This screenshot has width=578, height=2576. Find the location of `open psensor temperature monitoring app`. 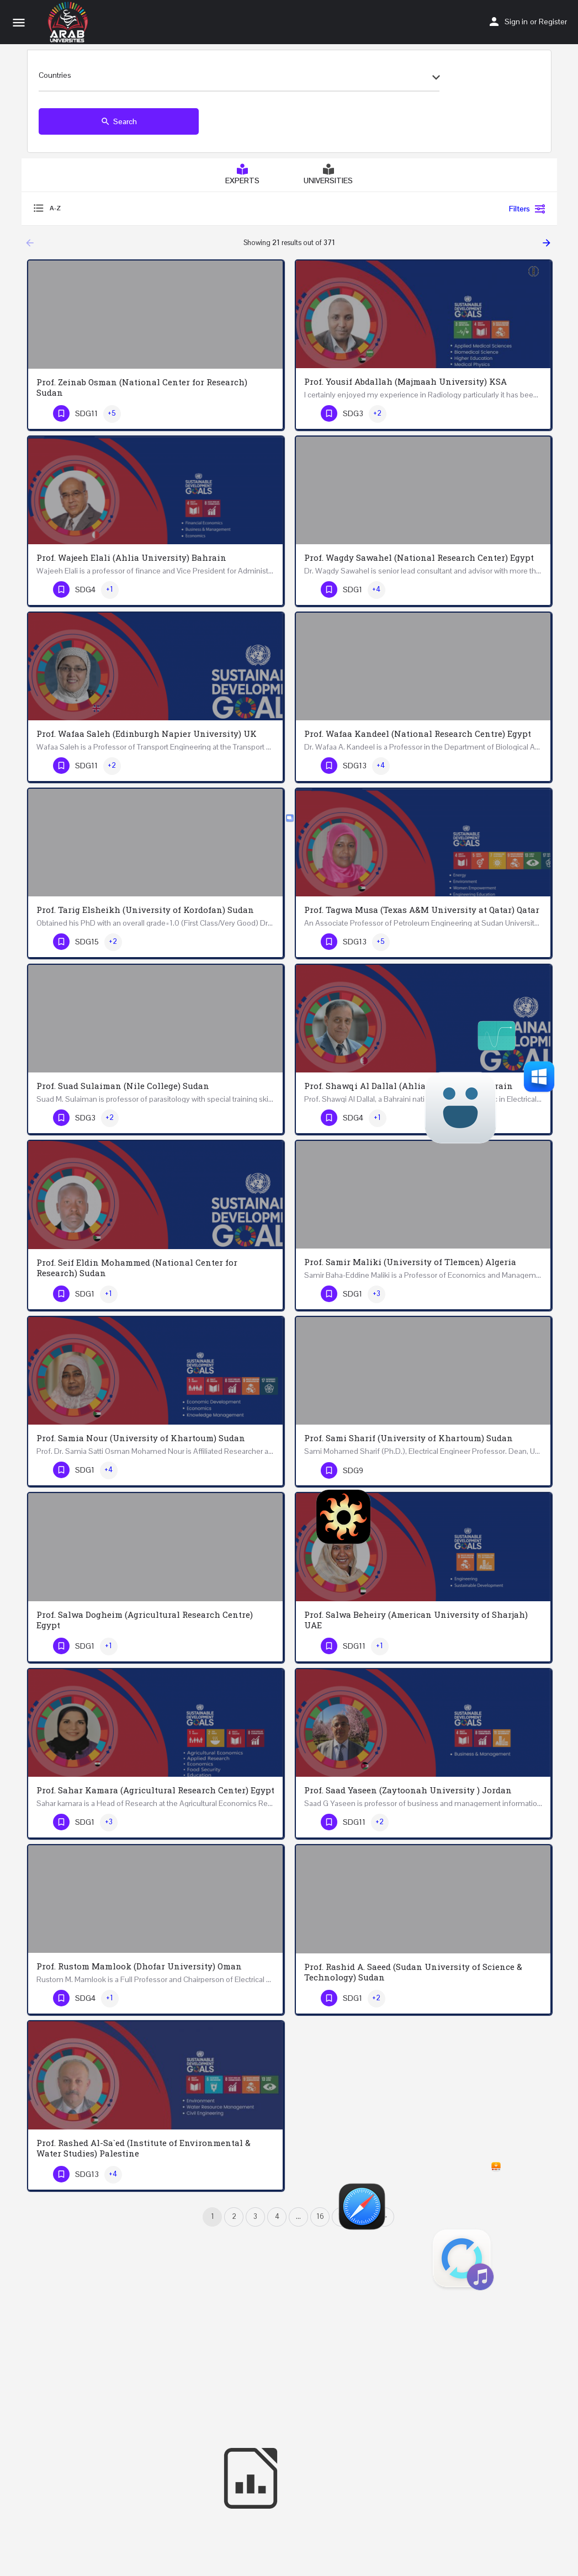

open psensor temperature monitoring app is located at coordinates (496, 1035).